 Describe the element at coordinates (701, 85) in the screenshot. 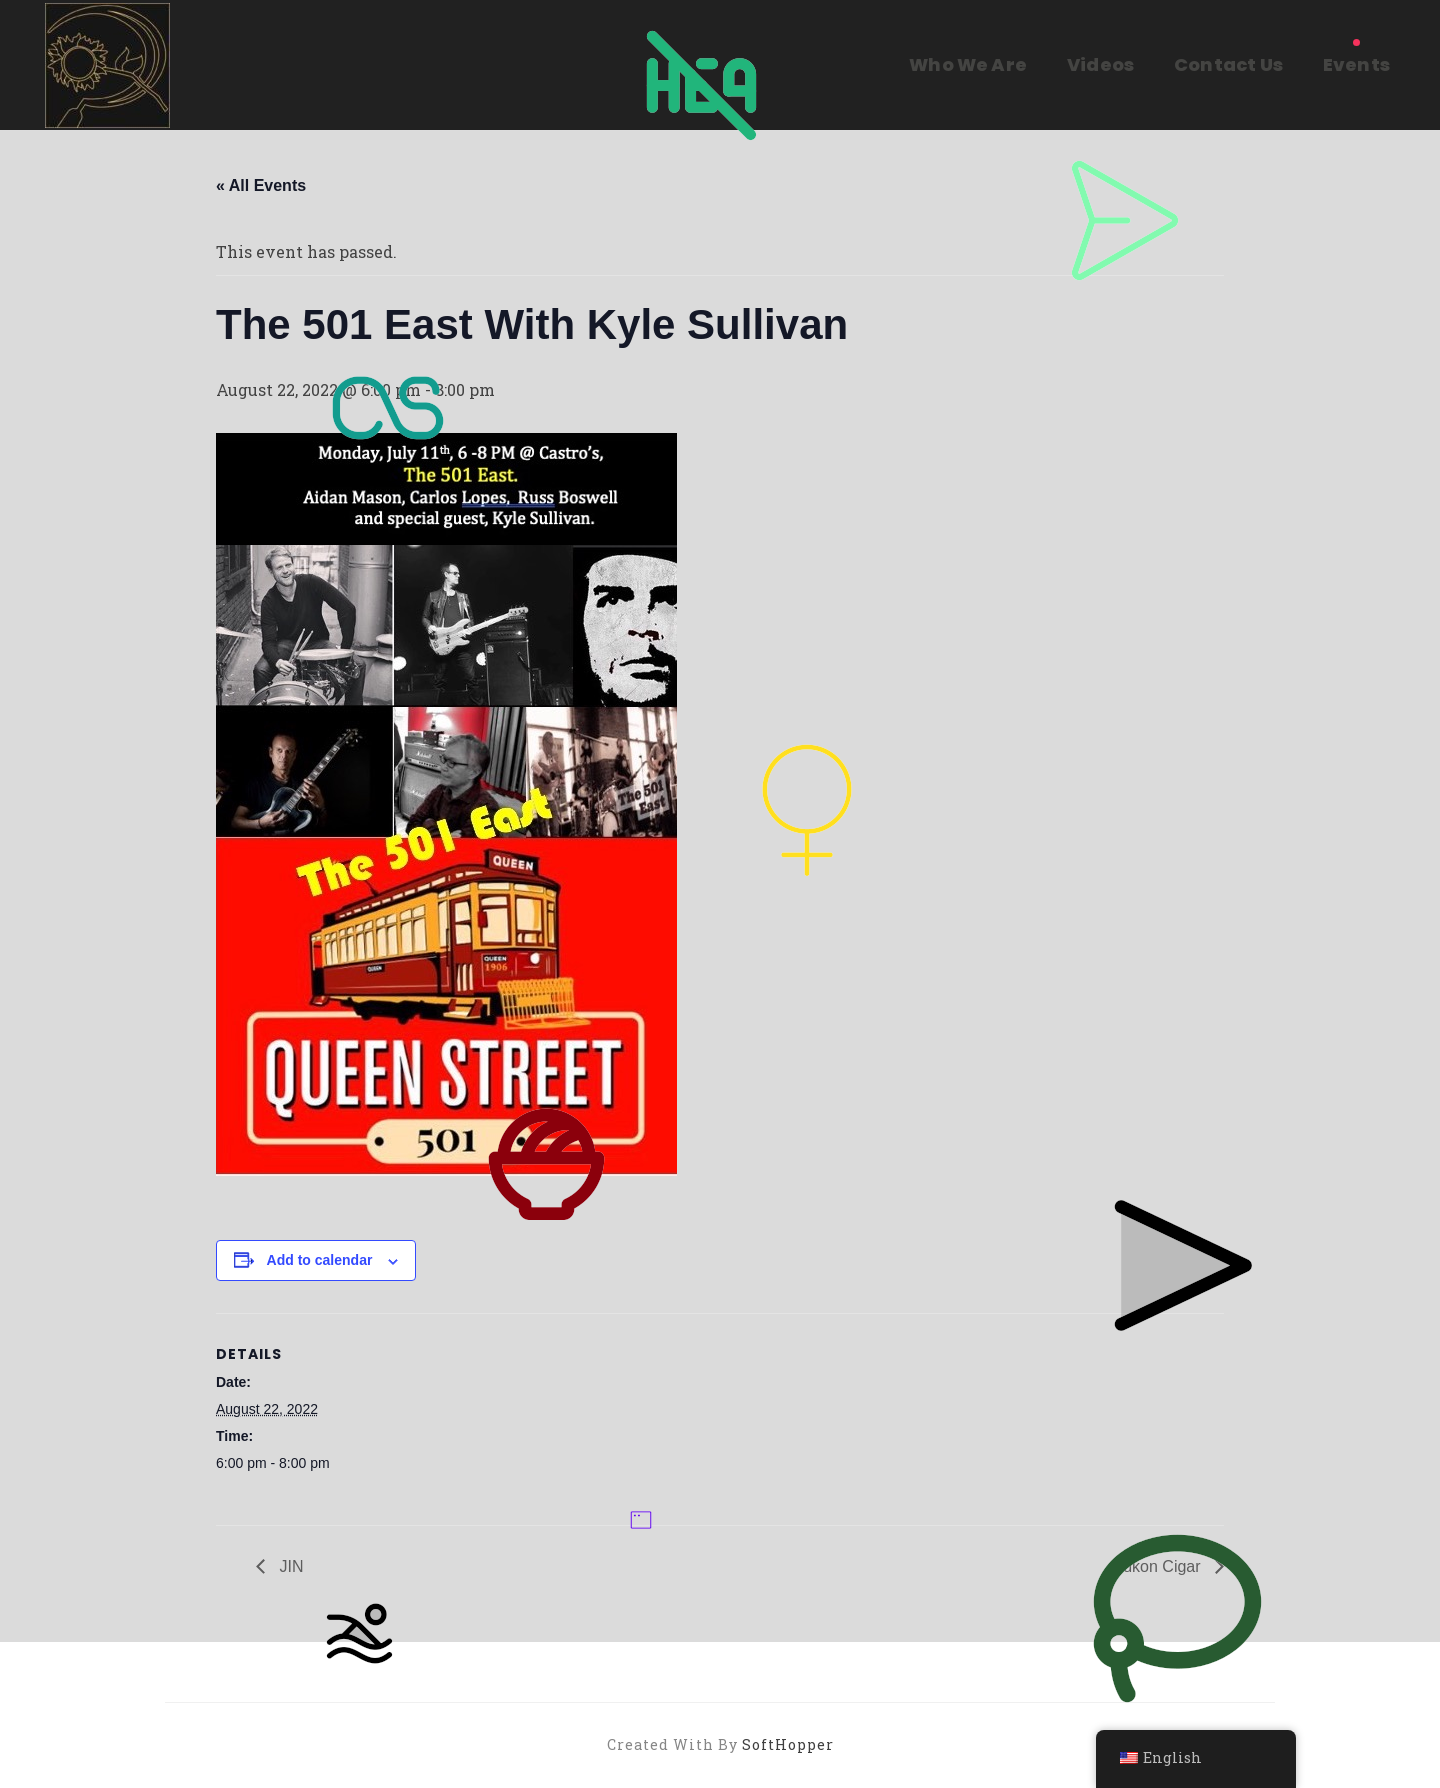

I see `disable HTTP HEAD request method` at that location.